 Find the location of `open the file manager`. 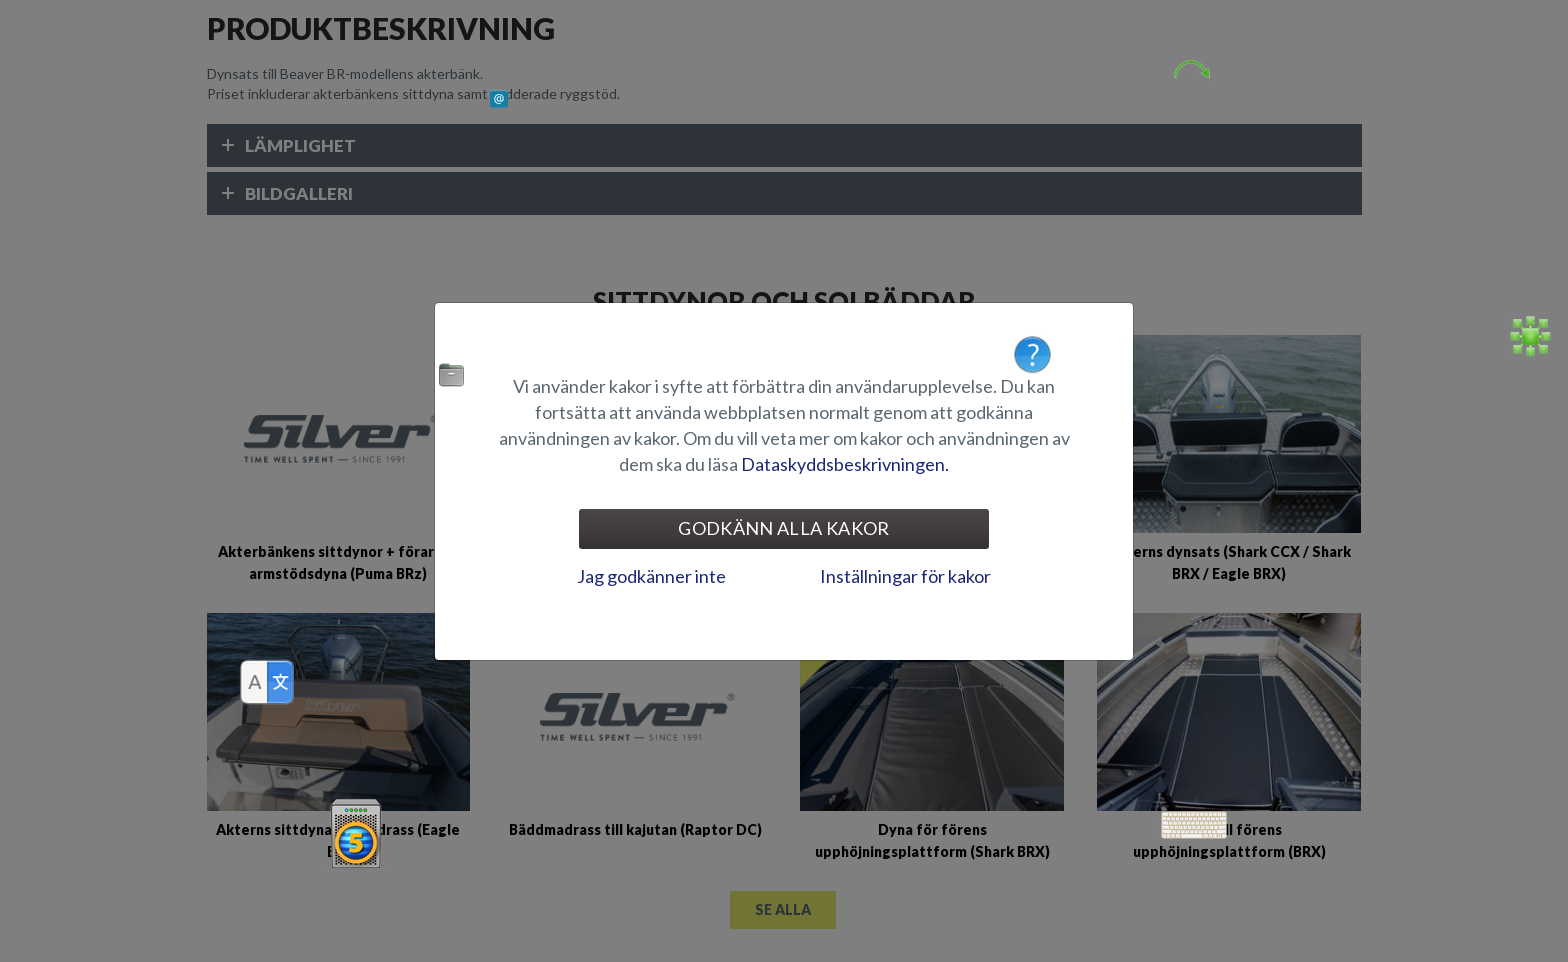

open the file manager is located at coordinates (451, 374).